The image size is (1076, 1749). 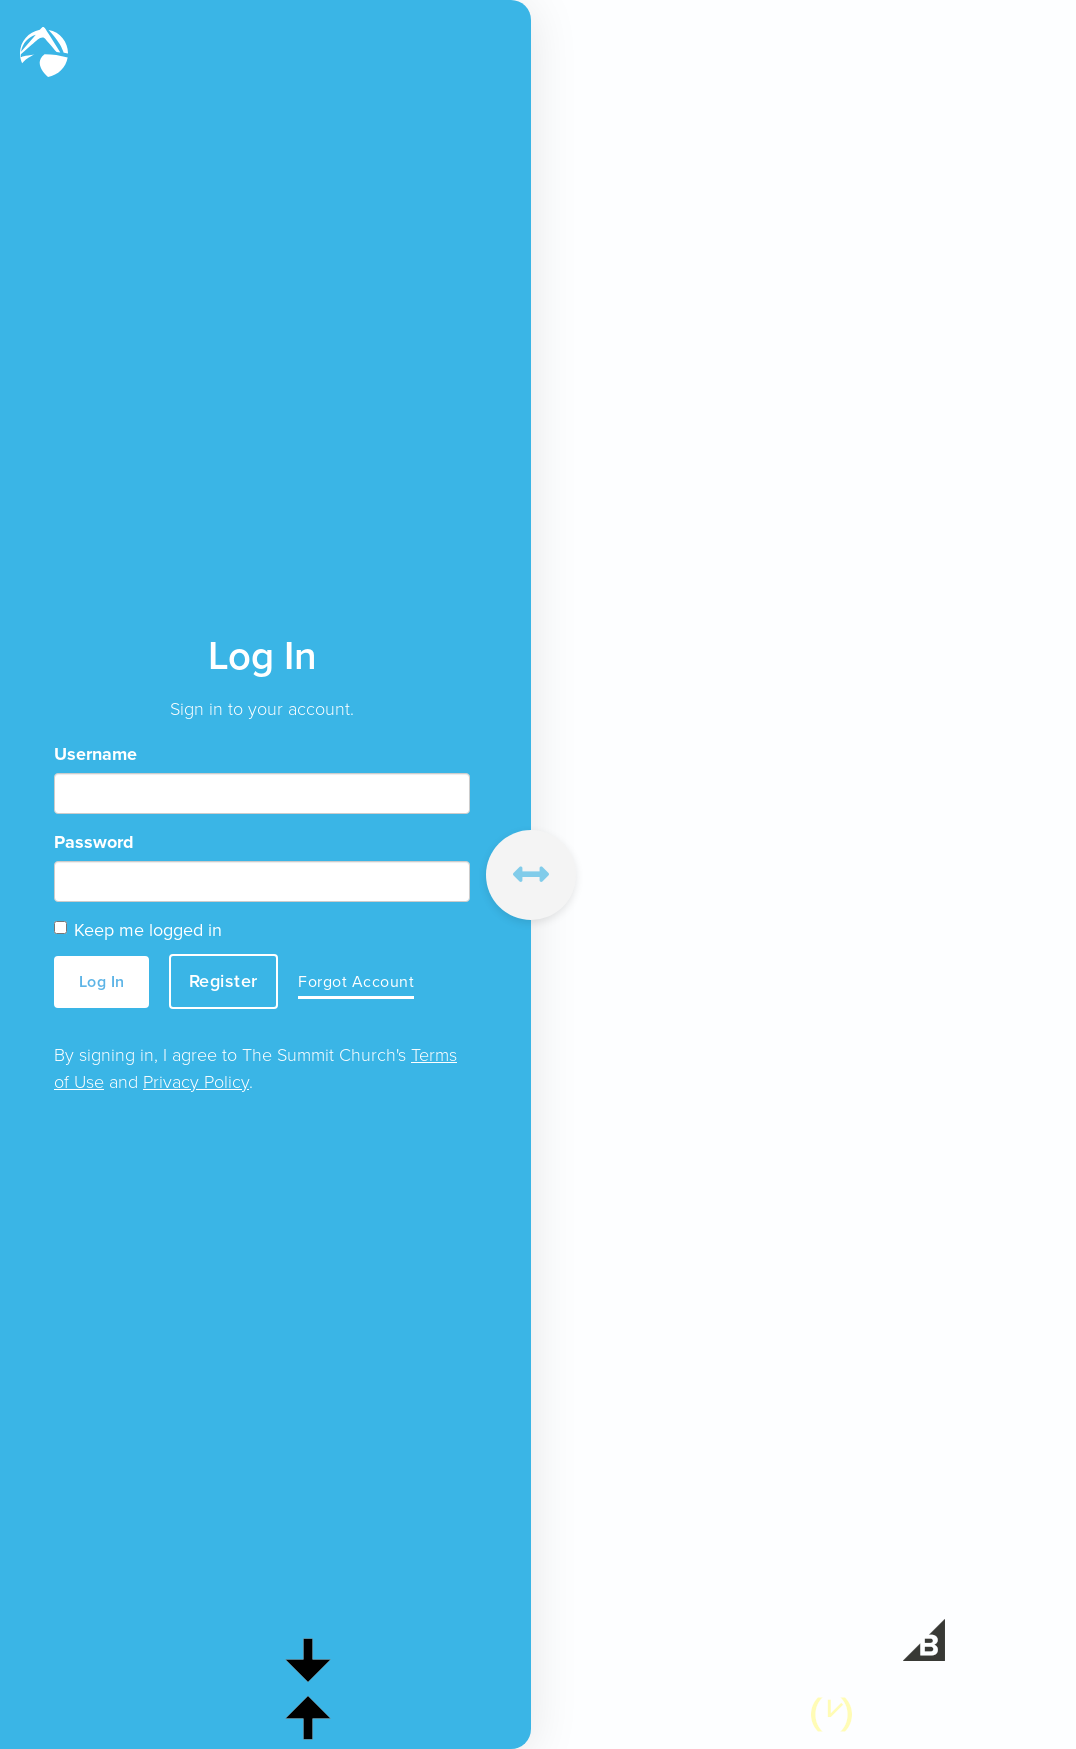 I want to click on date-fns javascript library logo, so click(x=831, y=1714).